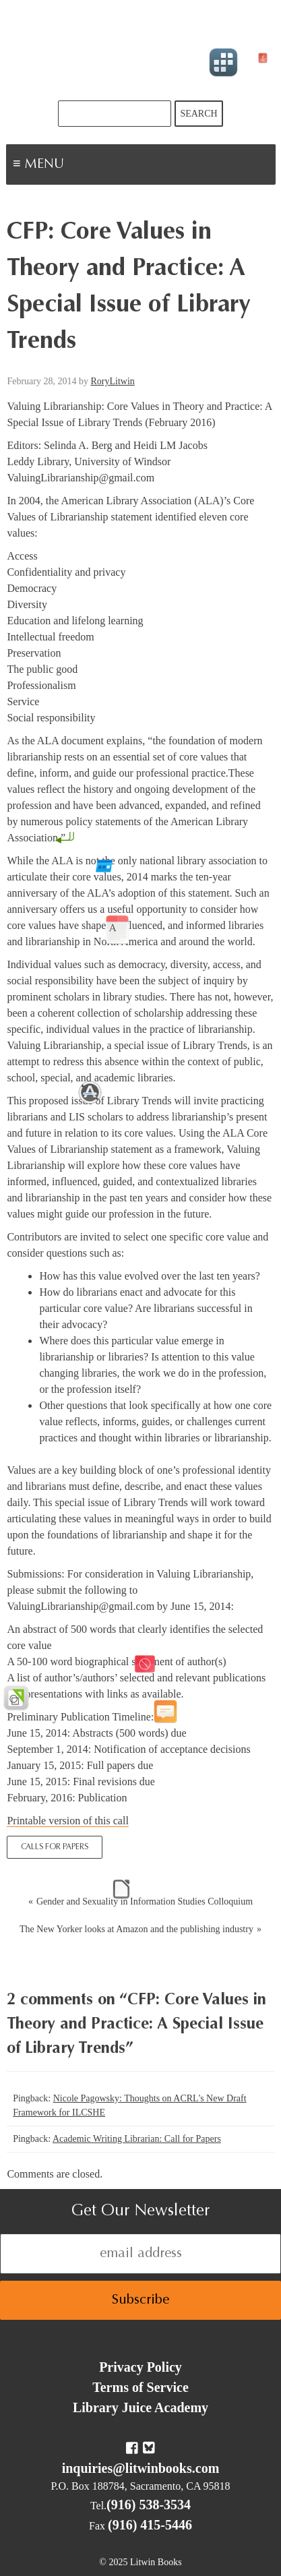 Image resolution: width=281 pixels, height=2576 pixels. I want to click on open stata statistical software, so click(223, 62).